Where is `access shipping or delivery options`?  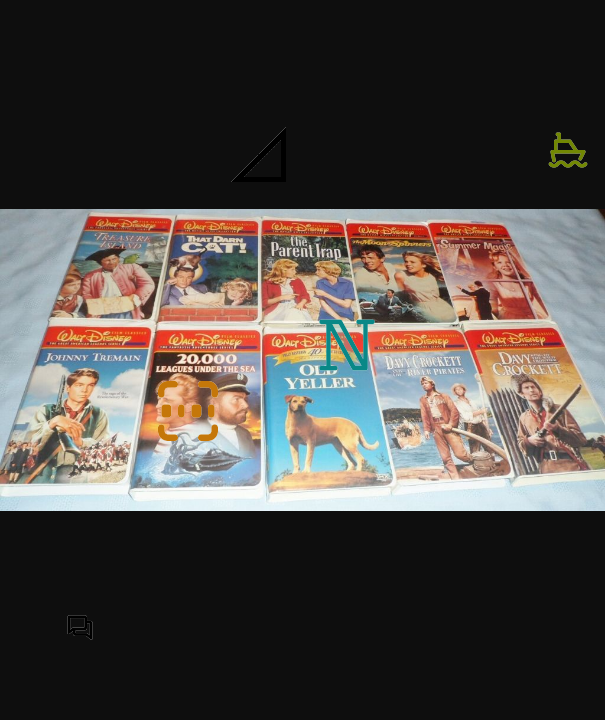 access shipping or delivery options is located at coordinates (568, 150).